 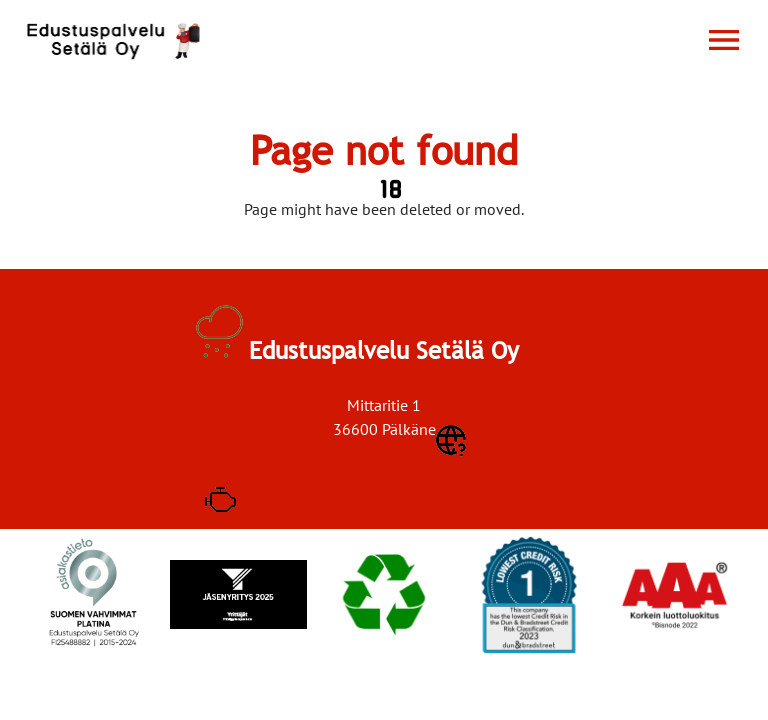 I want to click on access help or FAQ for international/global settings, so click(x=451, y=440).